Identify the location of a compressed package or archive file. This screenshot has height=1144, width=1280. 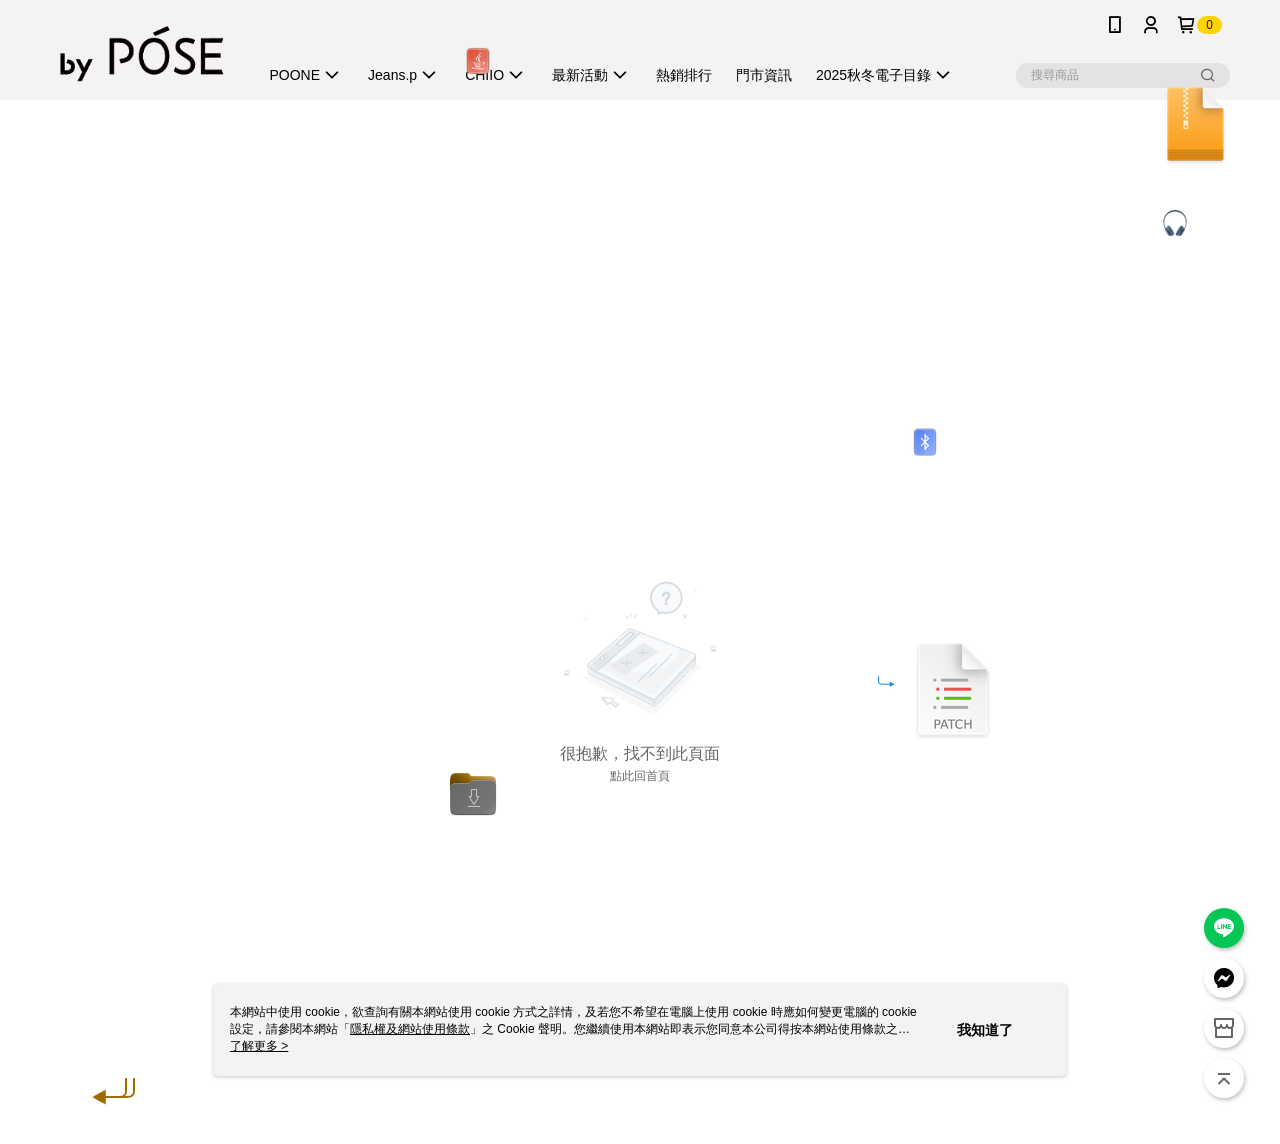
(1195, 125).